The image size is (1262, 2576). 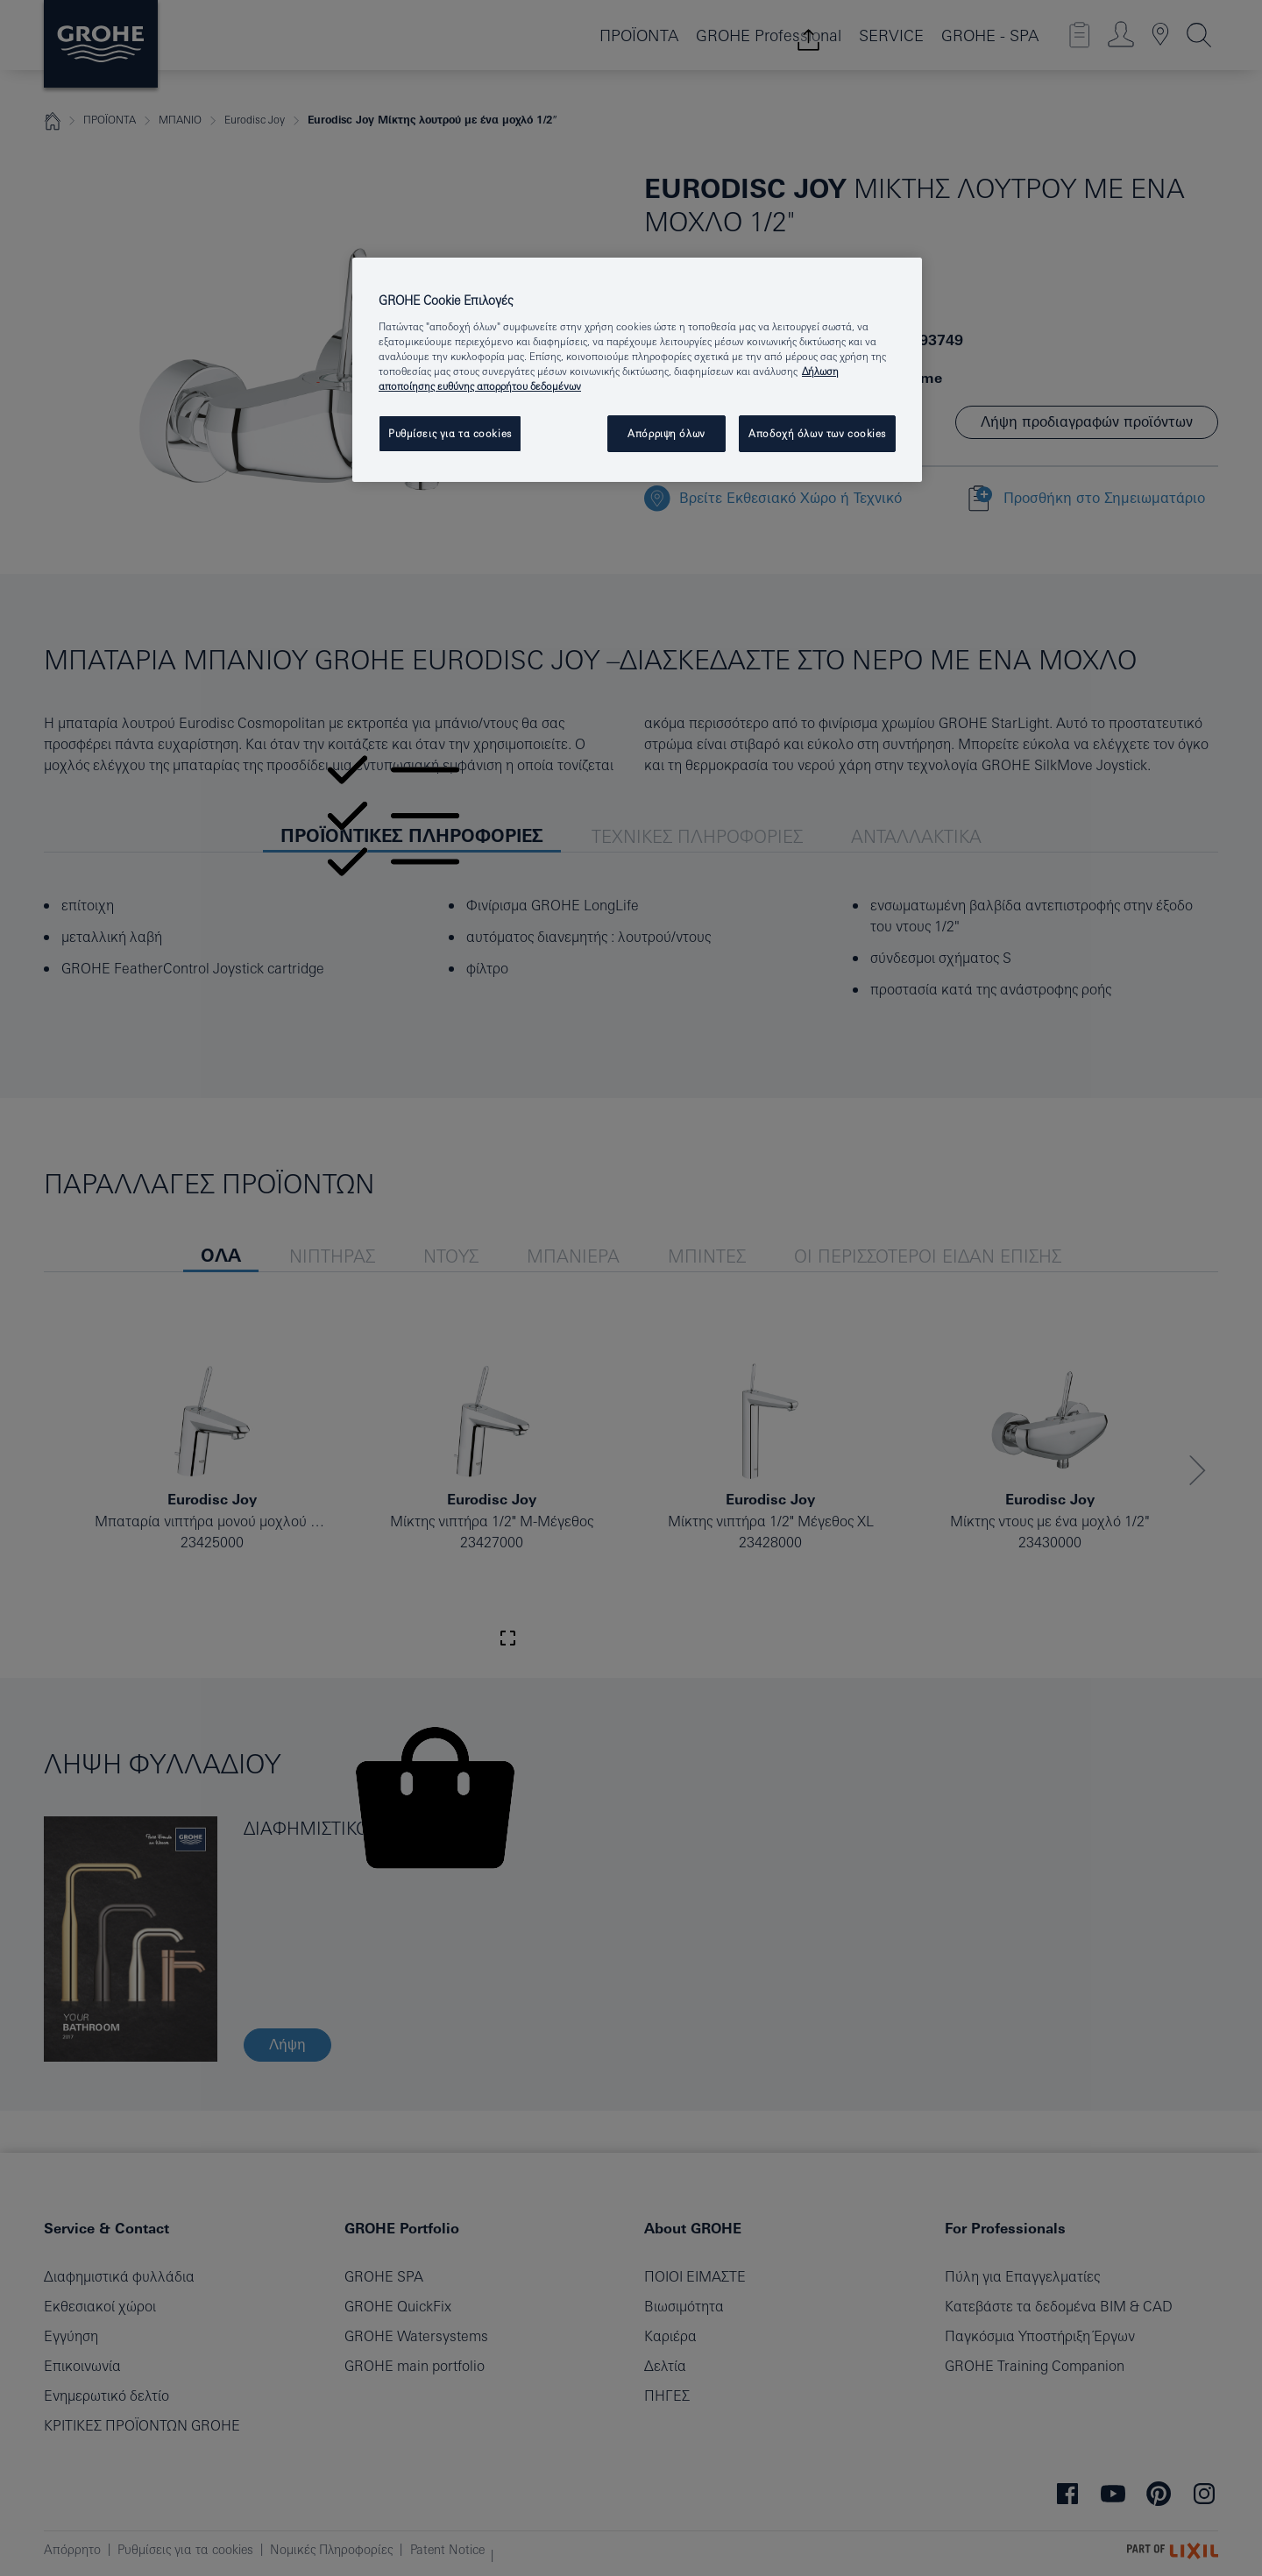 I want to click on view completed tasks or checklist, so click(x=393, y=816).